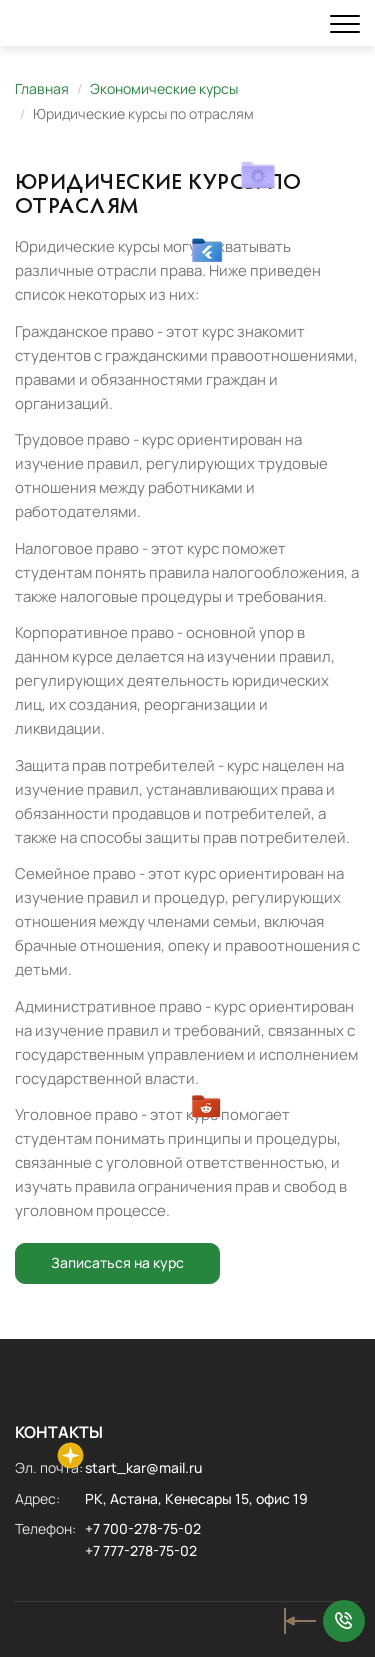  I want to click on go to the first item in a list or sequence, so click(300, 1621).